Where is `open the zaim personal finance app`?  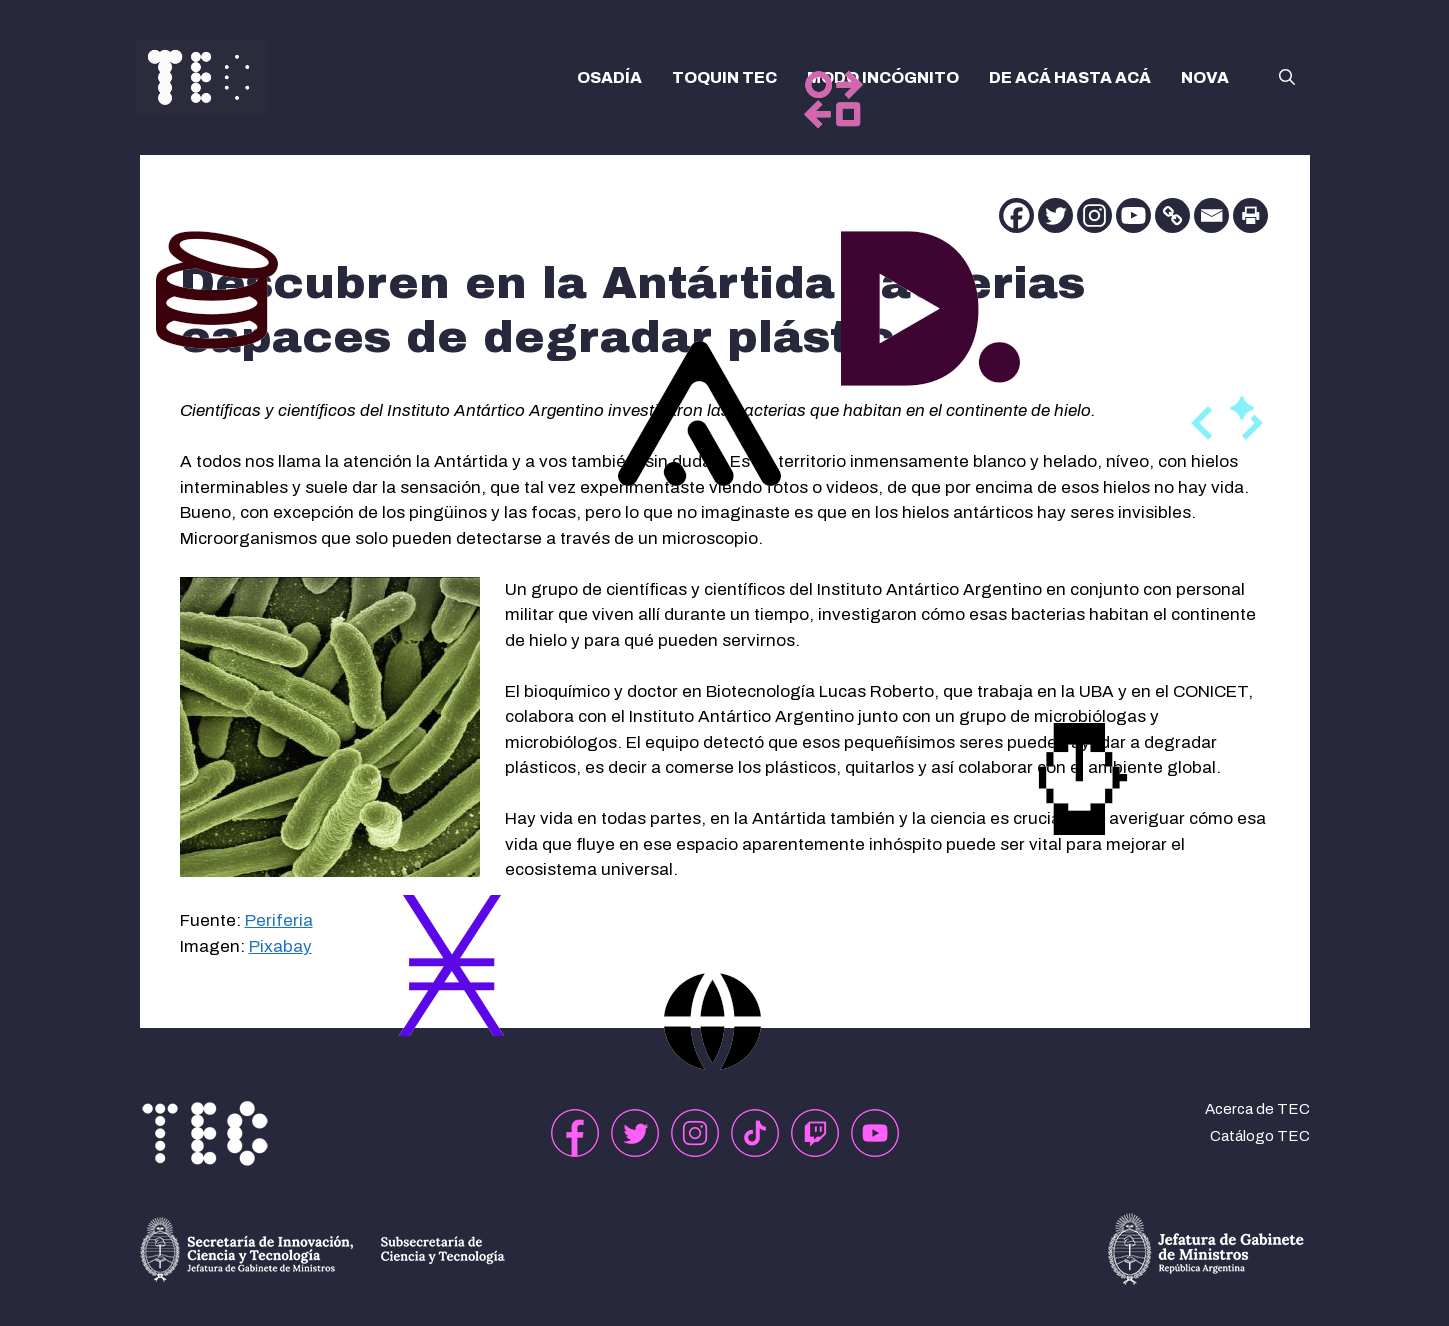
open the zaim personal finance app is located at coordinates (217, 290).